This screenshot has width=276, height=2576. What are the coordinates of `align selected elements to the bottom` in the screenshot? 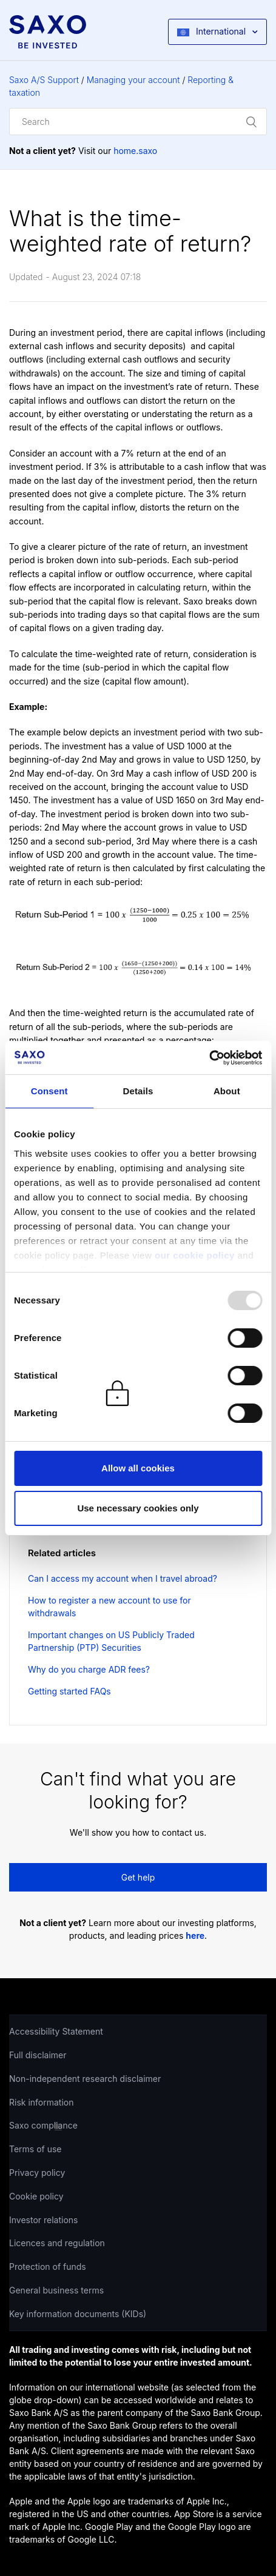 It's located at (58, 2127).